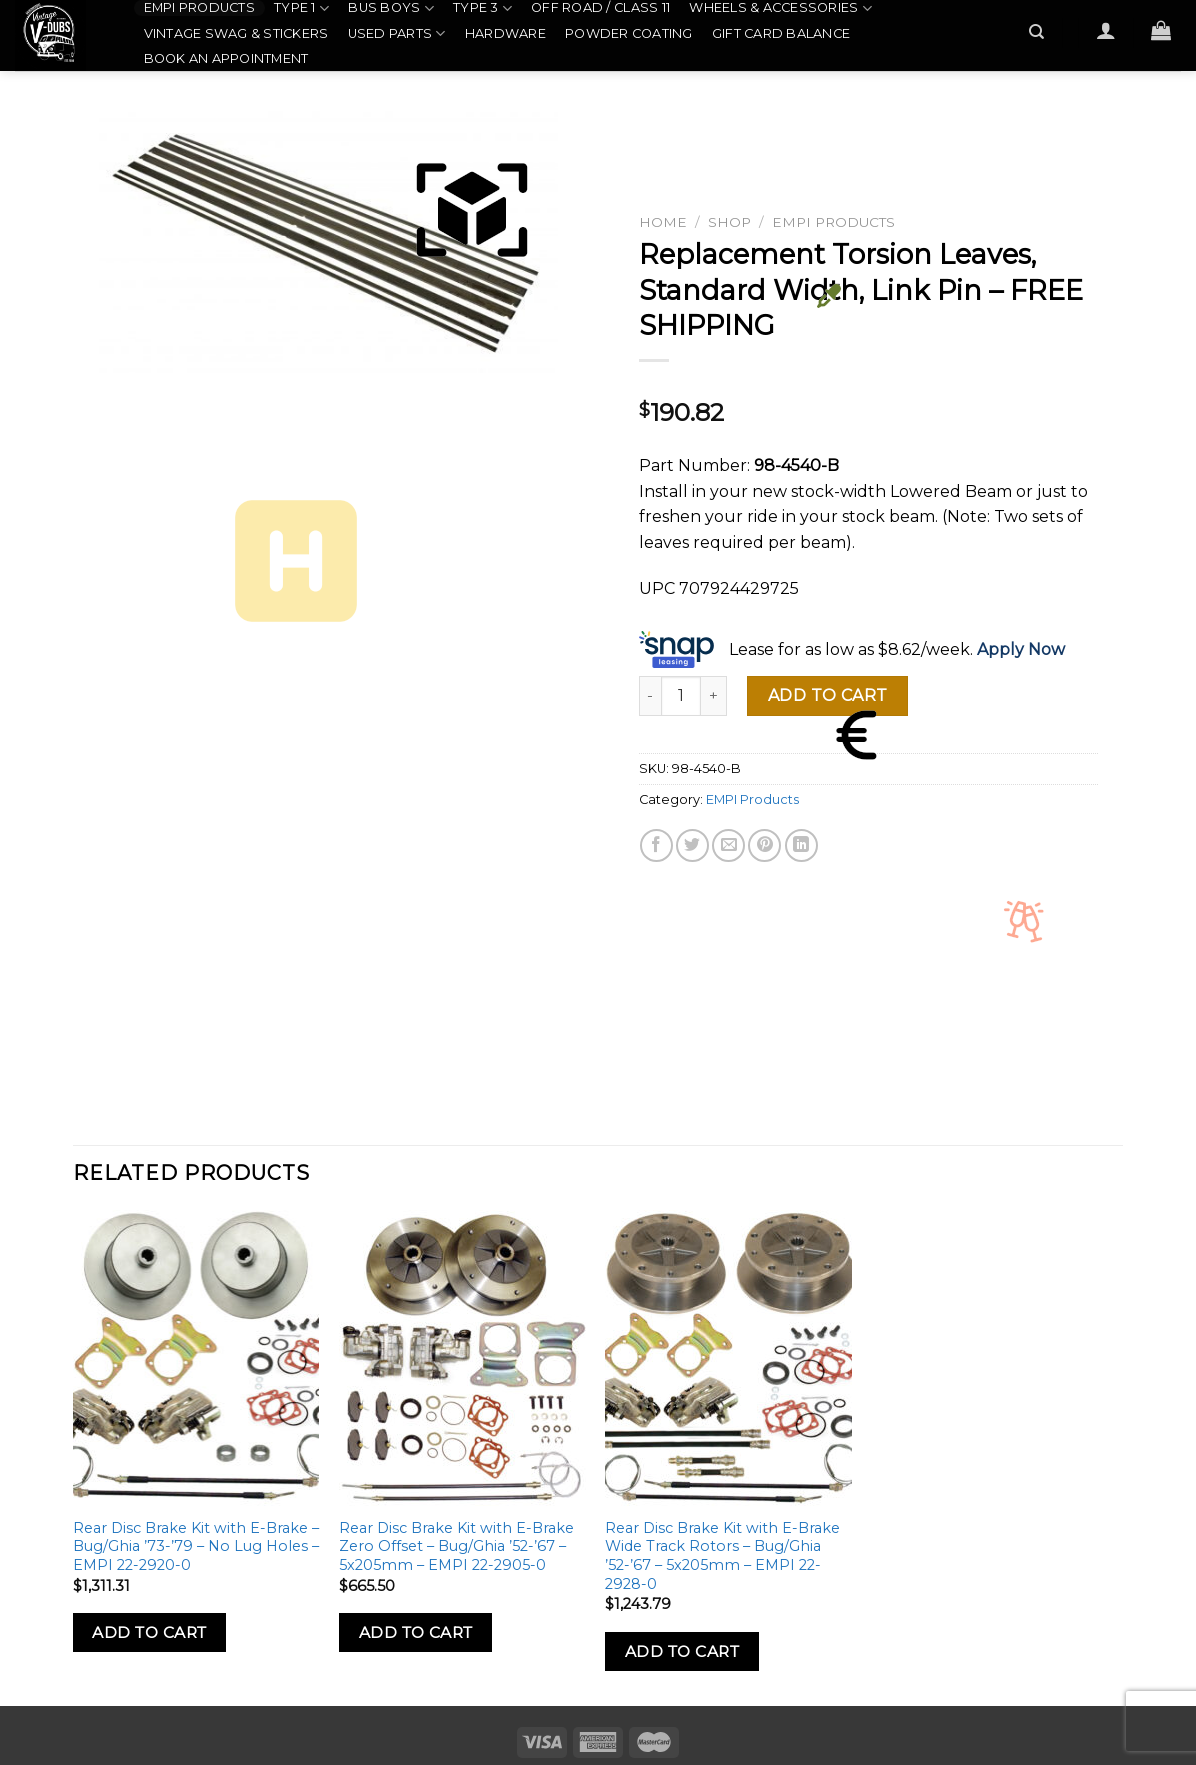 The image size is (1196, 1765). Describe the element at coordinates (829, 296) in the screenshot. I see `select a color from the canvas` at that location.